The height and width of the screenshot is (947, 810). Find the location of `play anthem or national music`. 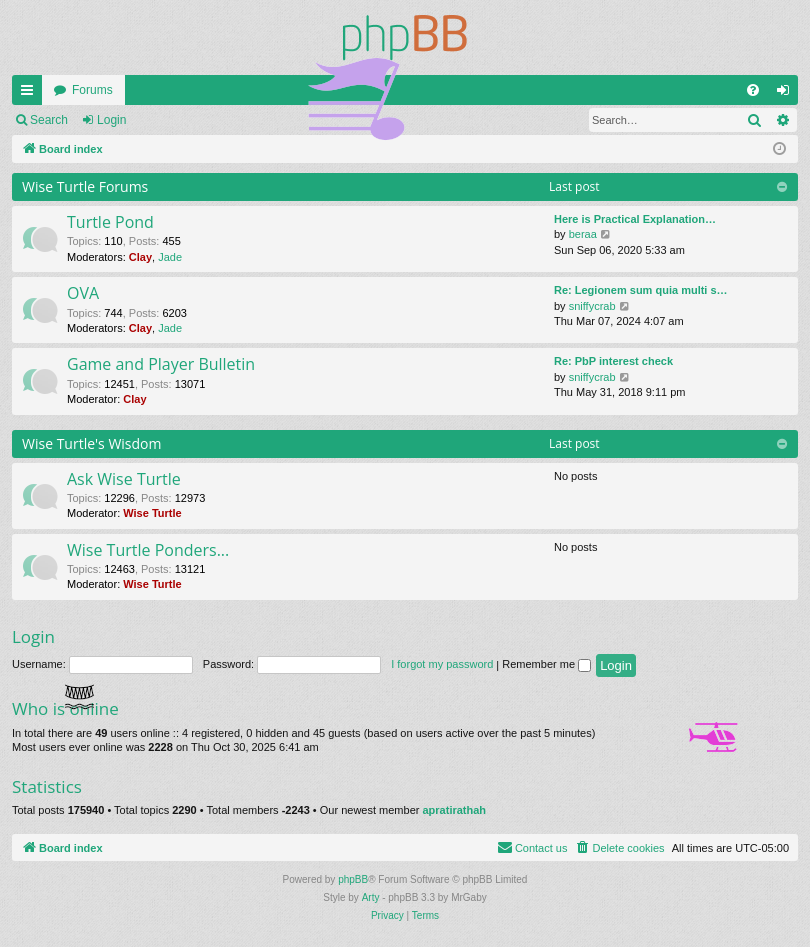

play anthem or national music is located at coordinates (356, 99).